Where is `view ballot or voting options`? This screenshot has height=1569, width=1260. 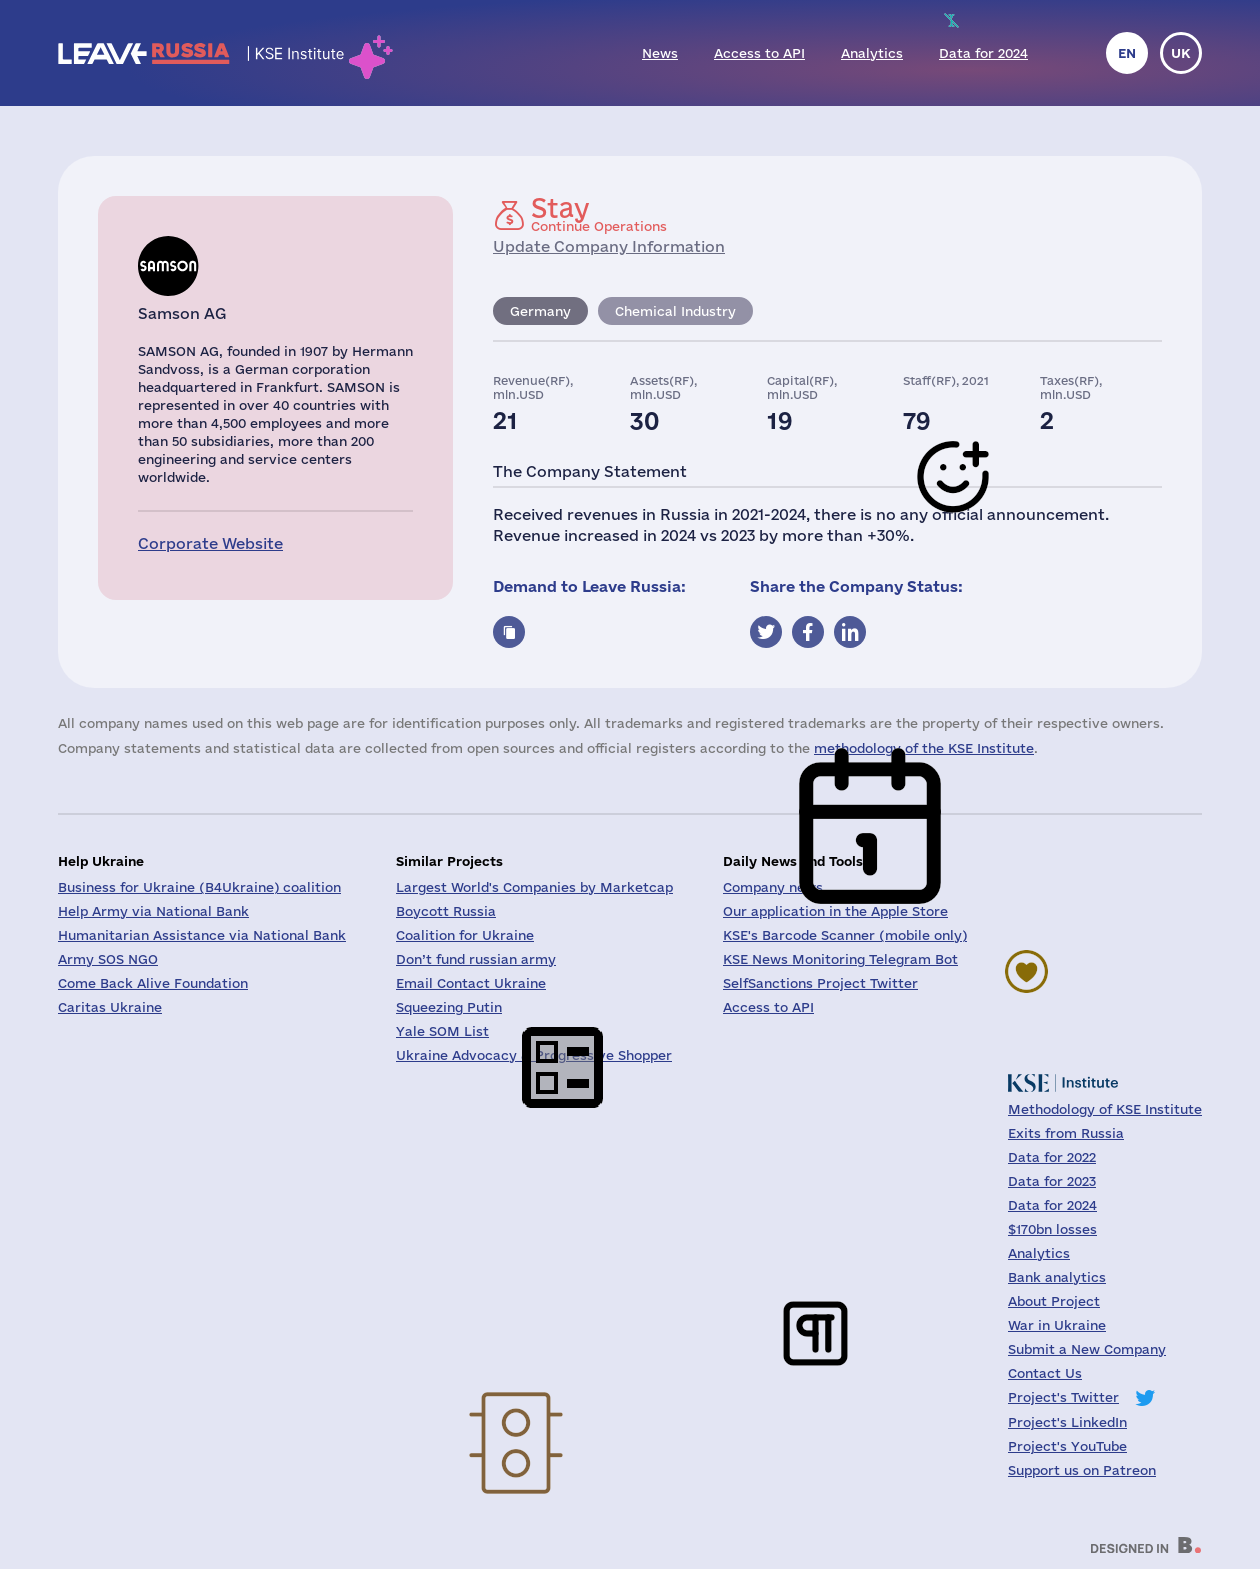 view ballot or voting options is located at coordinates (562, 1067).